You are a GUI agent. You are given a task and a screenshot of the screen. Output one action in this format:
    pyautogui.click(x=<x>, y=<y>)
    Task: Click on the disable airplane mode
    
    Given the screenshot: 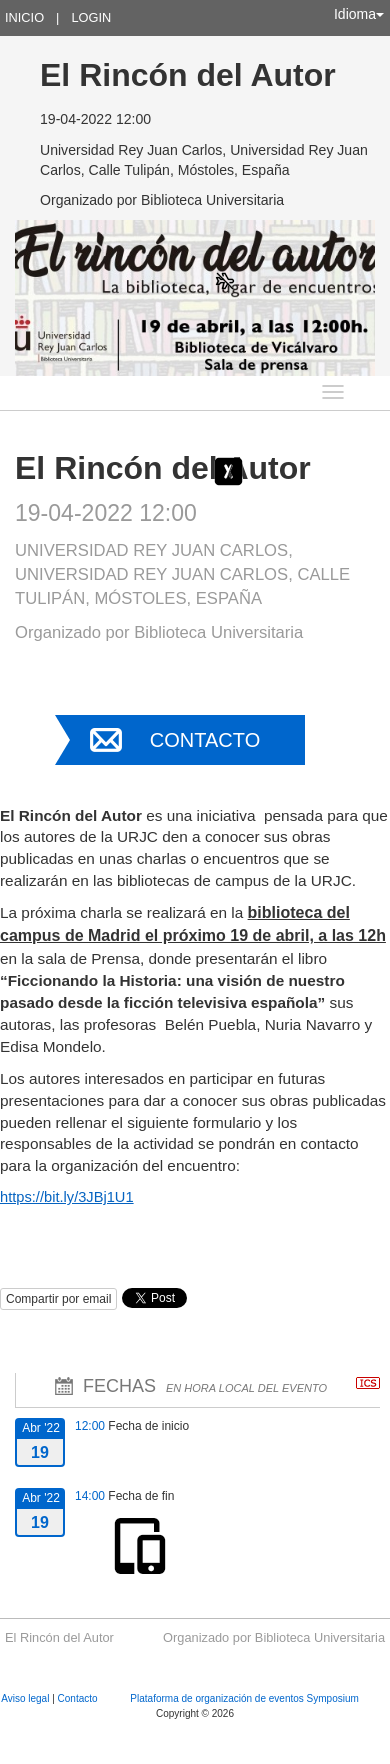 What is the action you would take?
    pyautogui.click(x=225, y=281)
    